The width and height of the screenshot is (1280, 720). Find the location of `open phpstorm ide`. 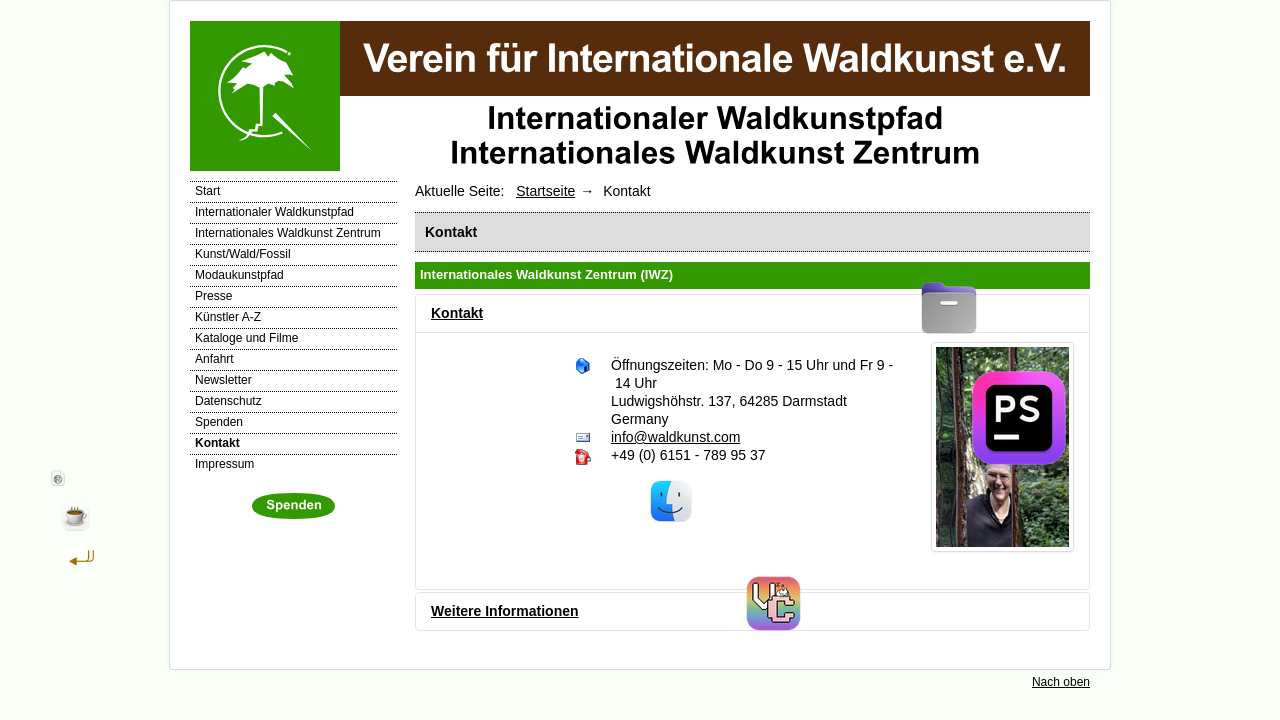

open phpstorm ide is located at coordinates (1019, 418).